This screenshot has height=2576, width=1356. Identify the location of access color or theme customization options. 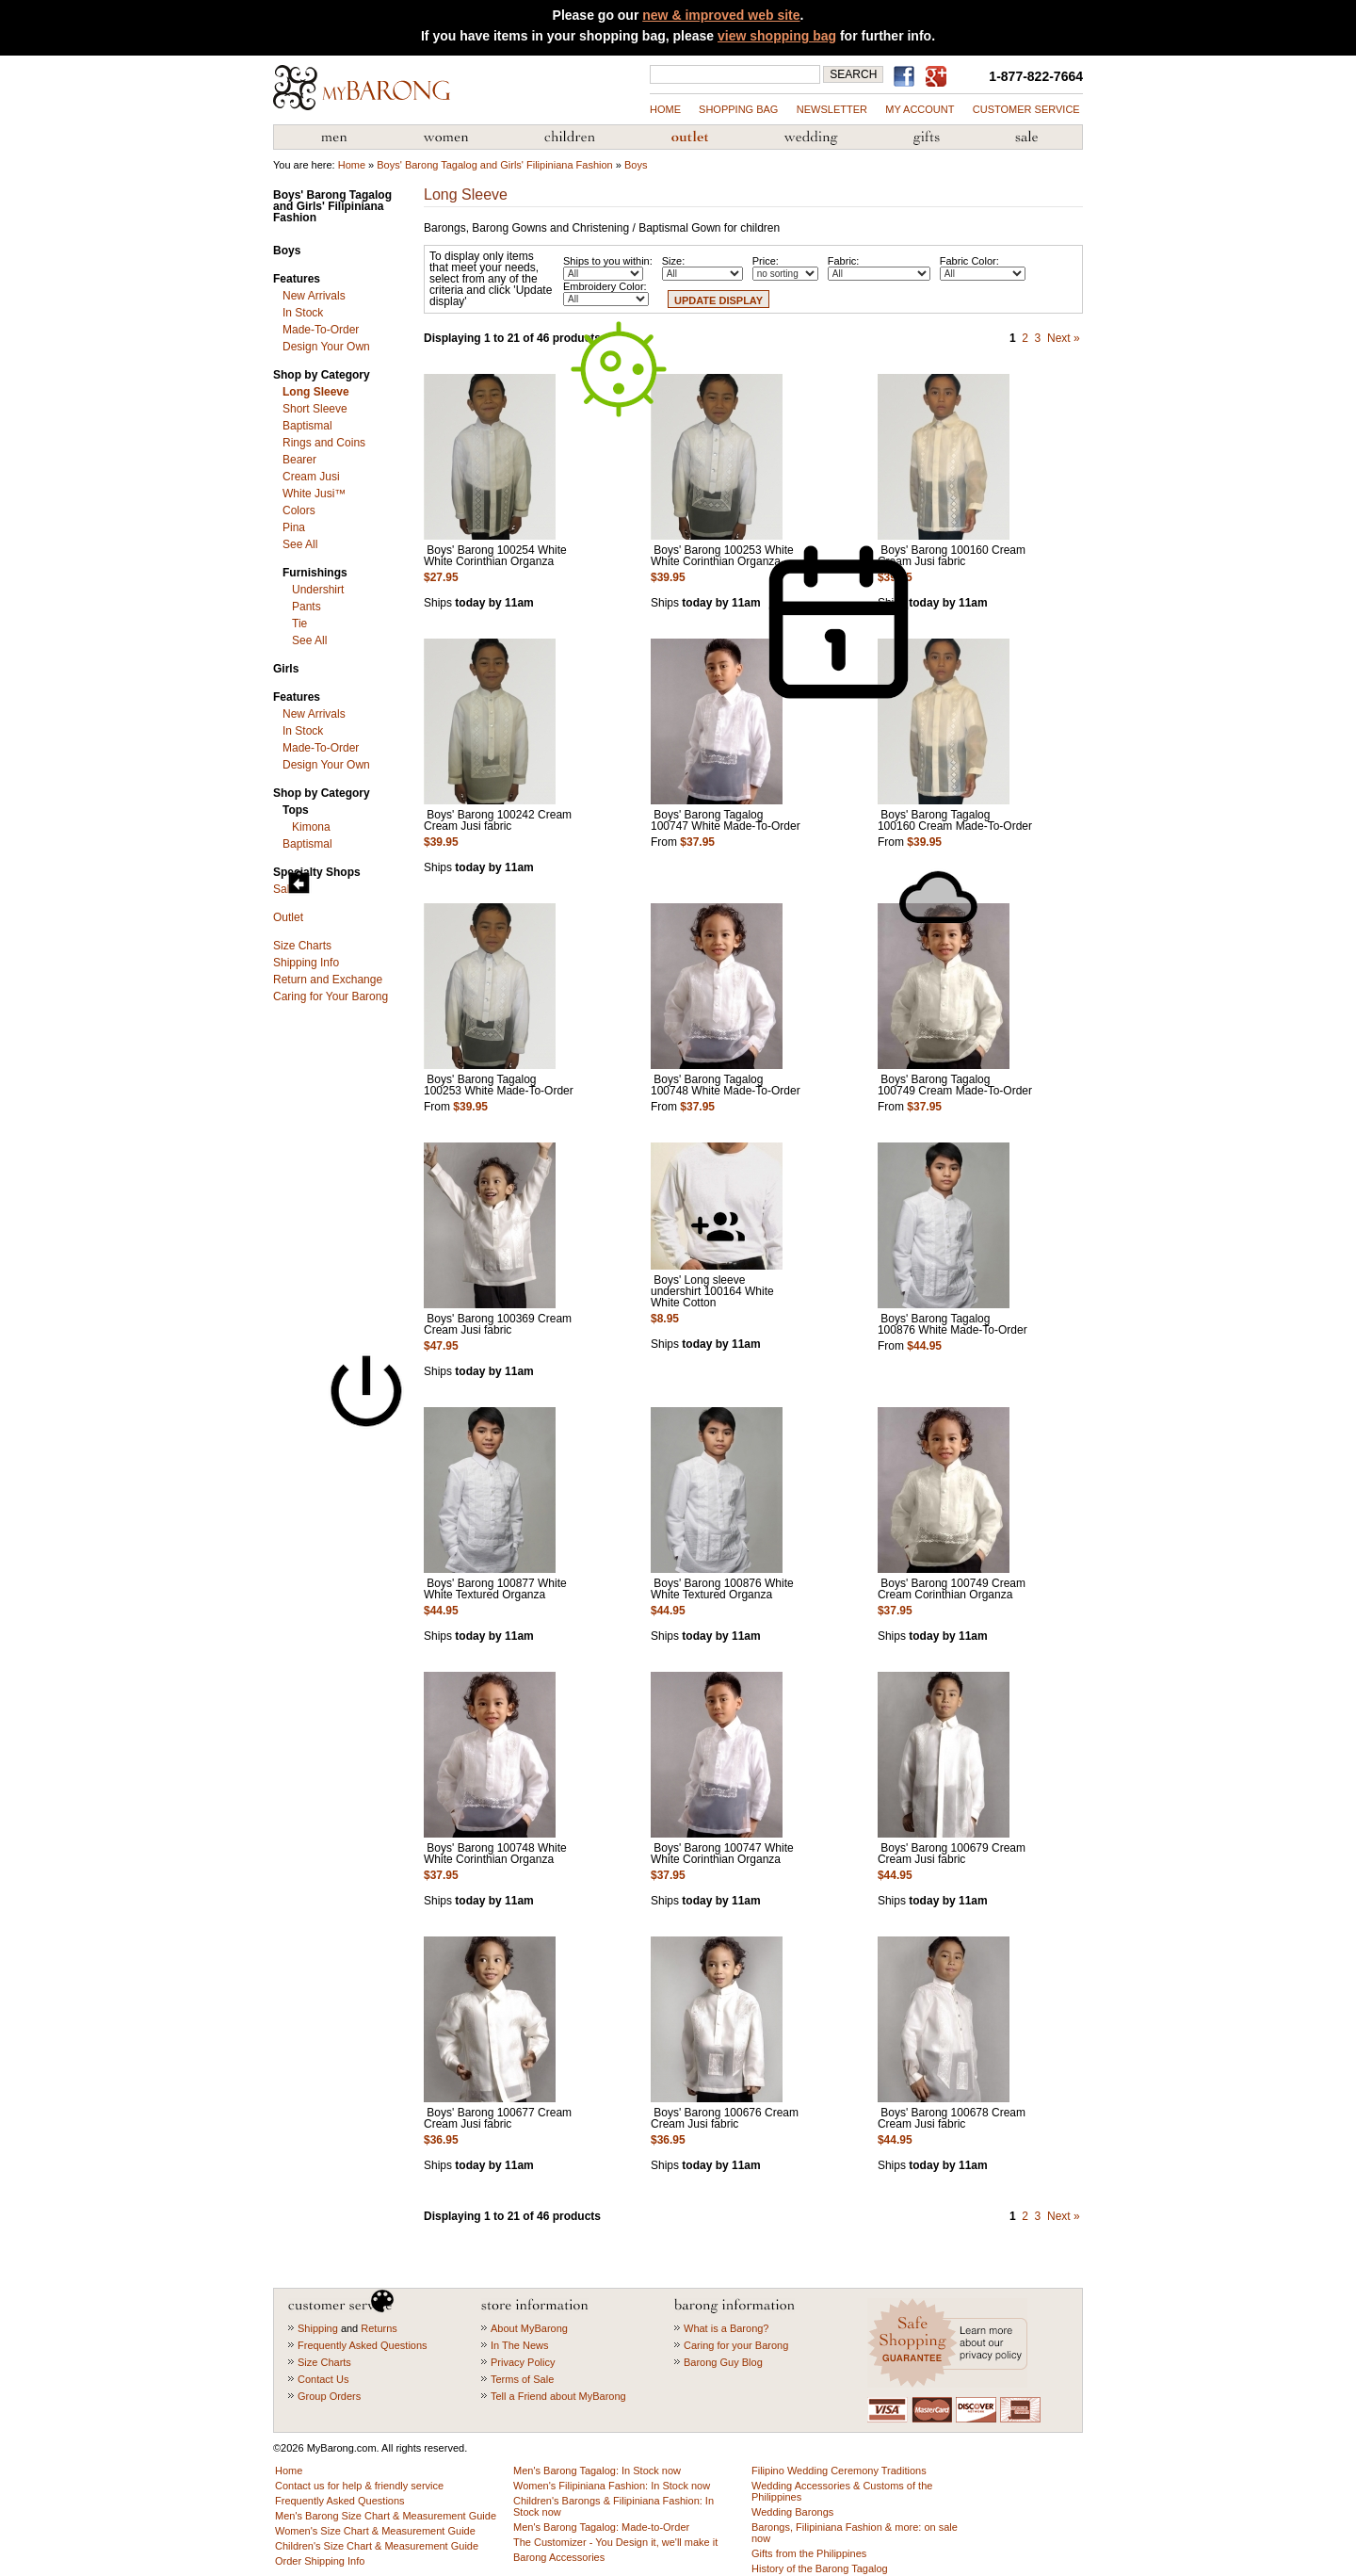
(382, 2301).